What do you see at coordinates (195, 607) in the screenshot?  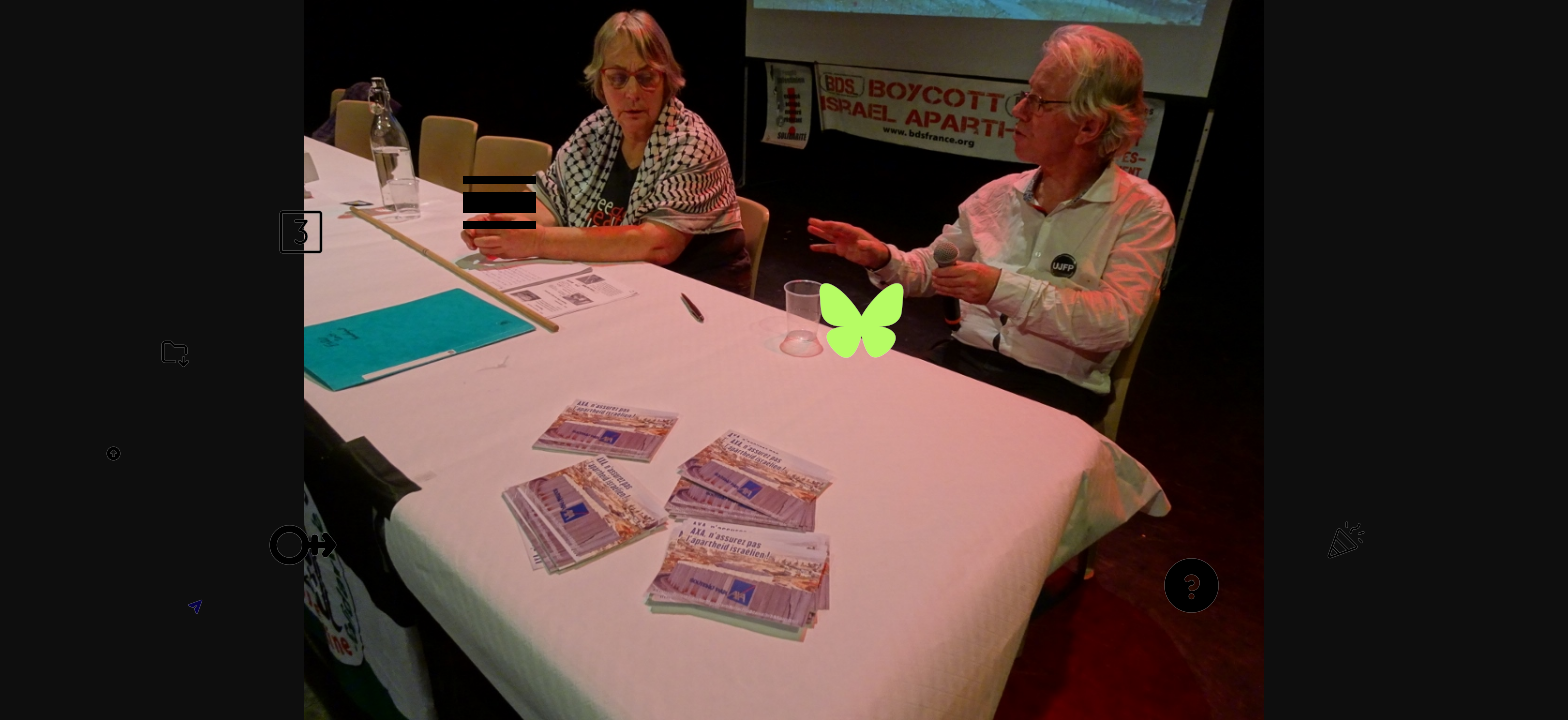 I see `send a message` at bounding box center [195, 607].